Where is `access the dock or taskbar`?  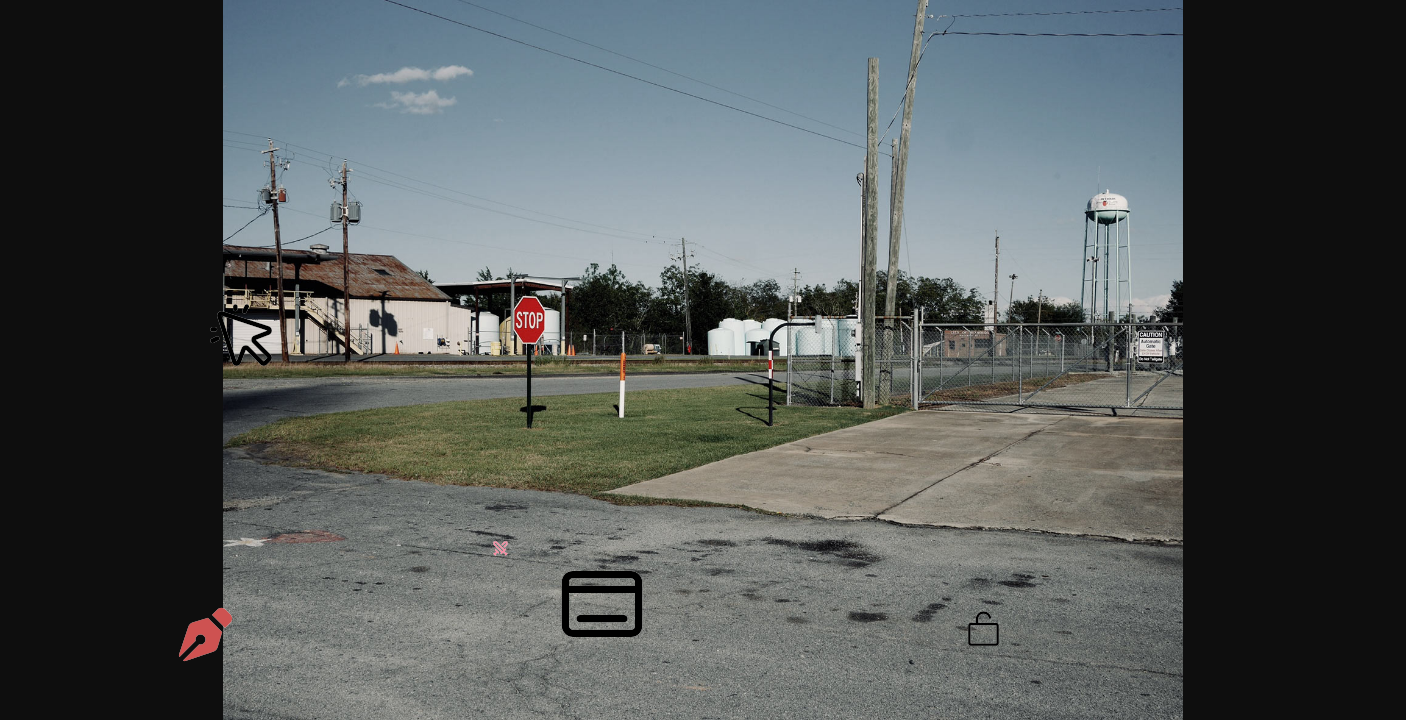 access the dock or taskbar is located at coordinates (602, 604).